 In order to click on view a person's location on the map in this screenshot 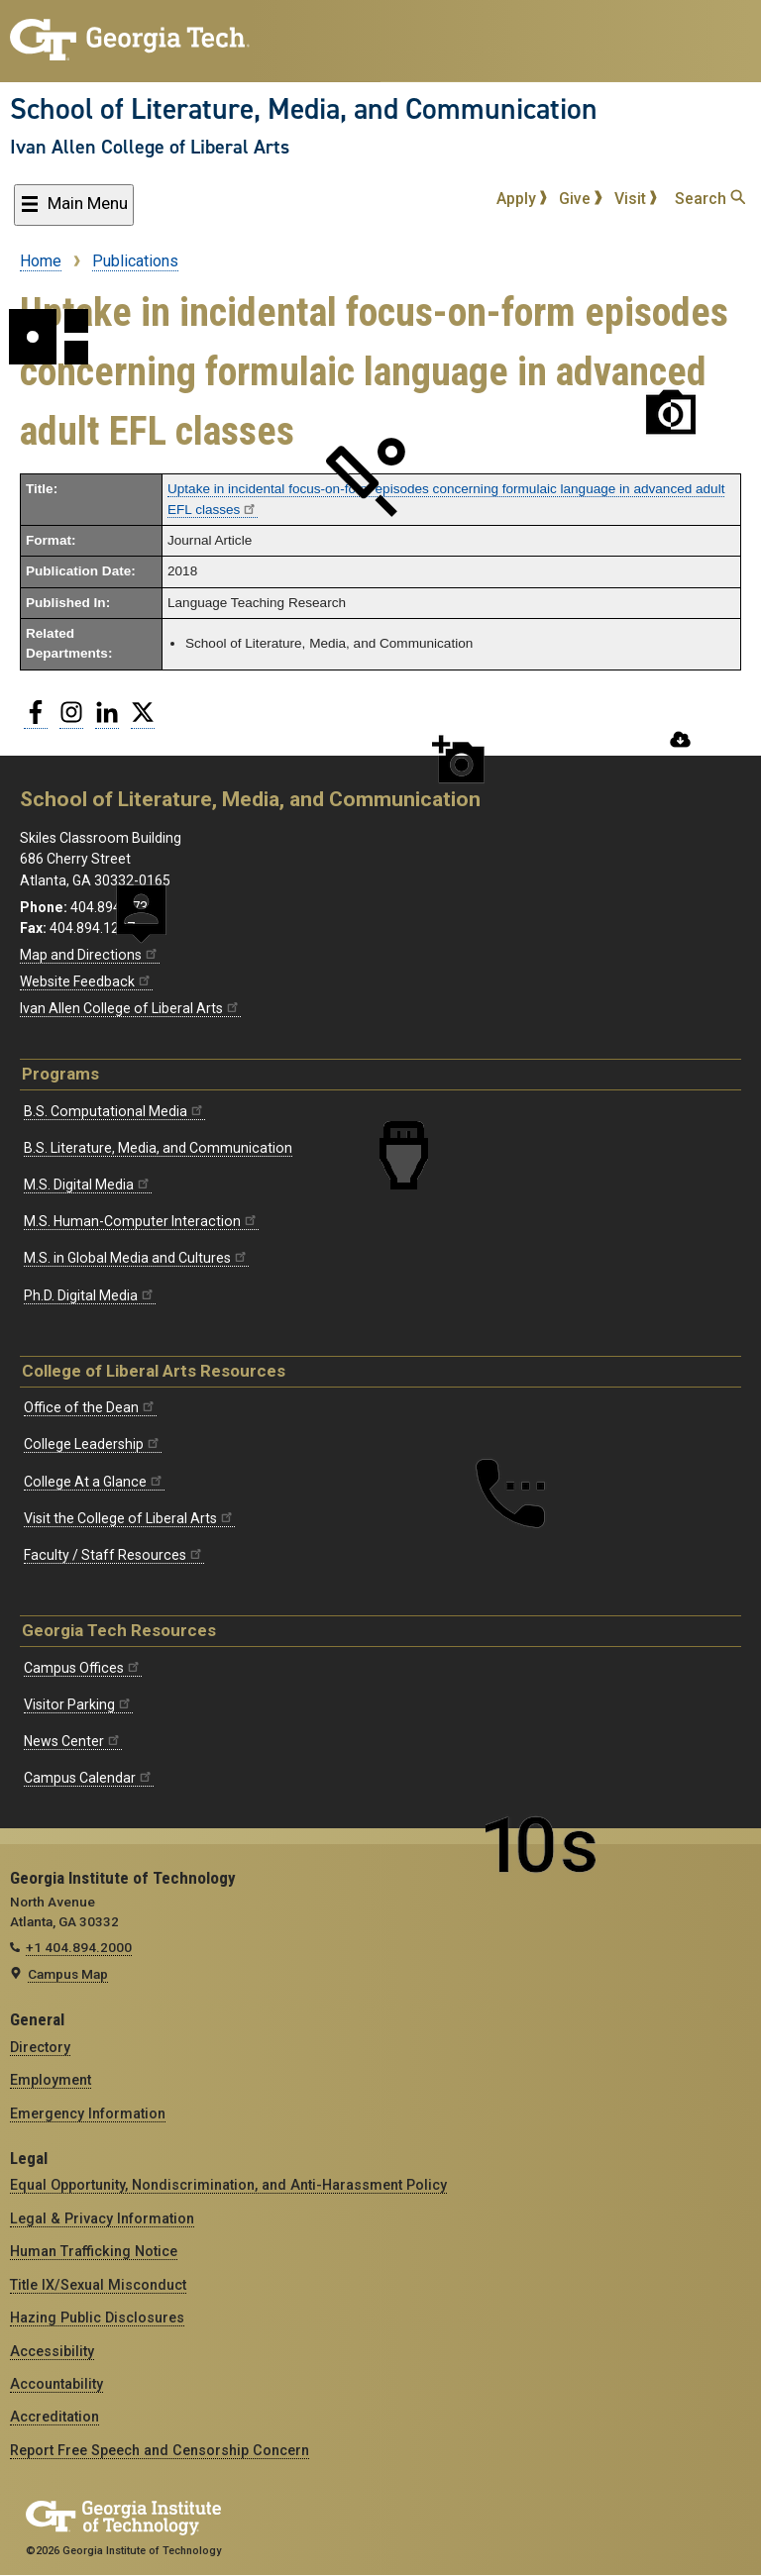, I will do `click(141, 912)`.